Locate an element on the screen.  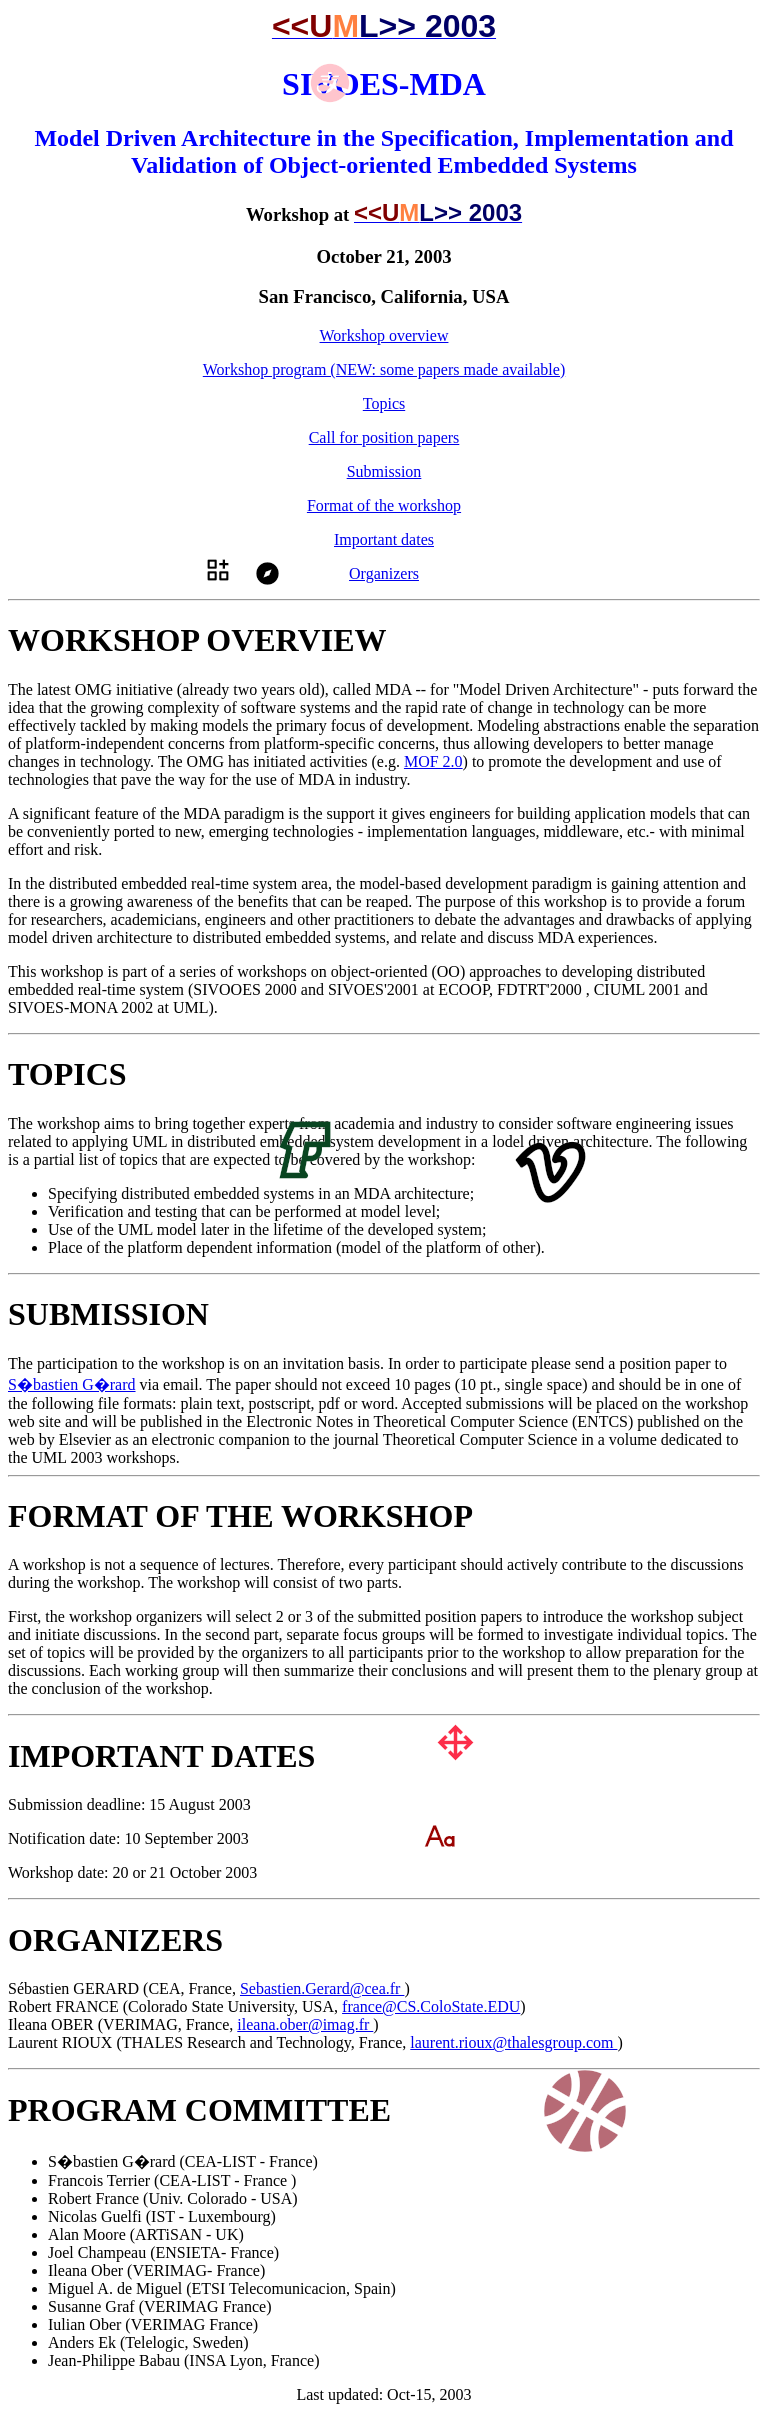
pay with alipay is located at coordinates (330, 83).